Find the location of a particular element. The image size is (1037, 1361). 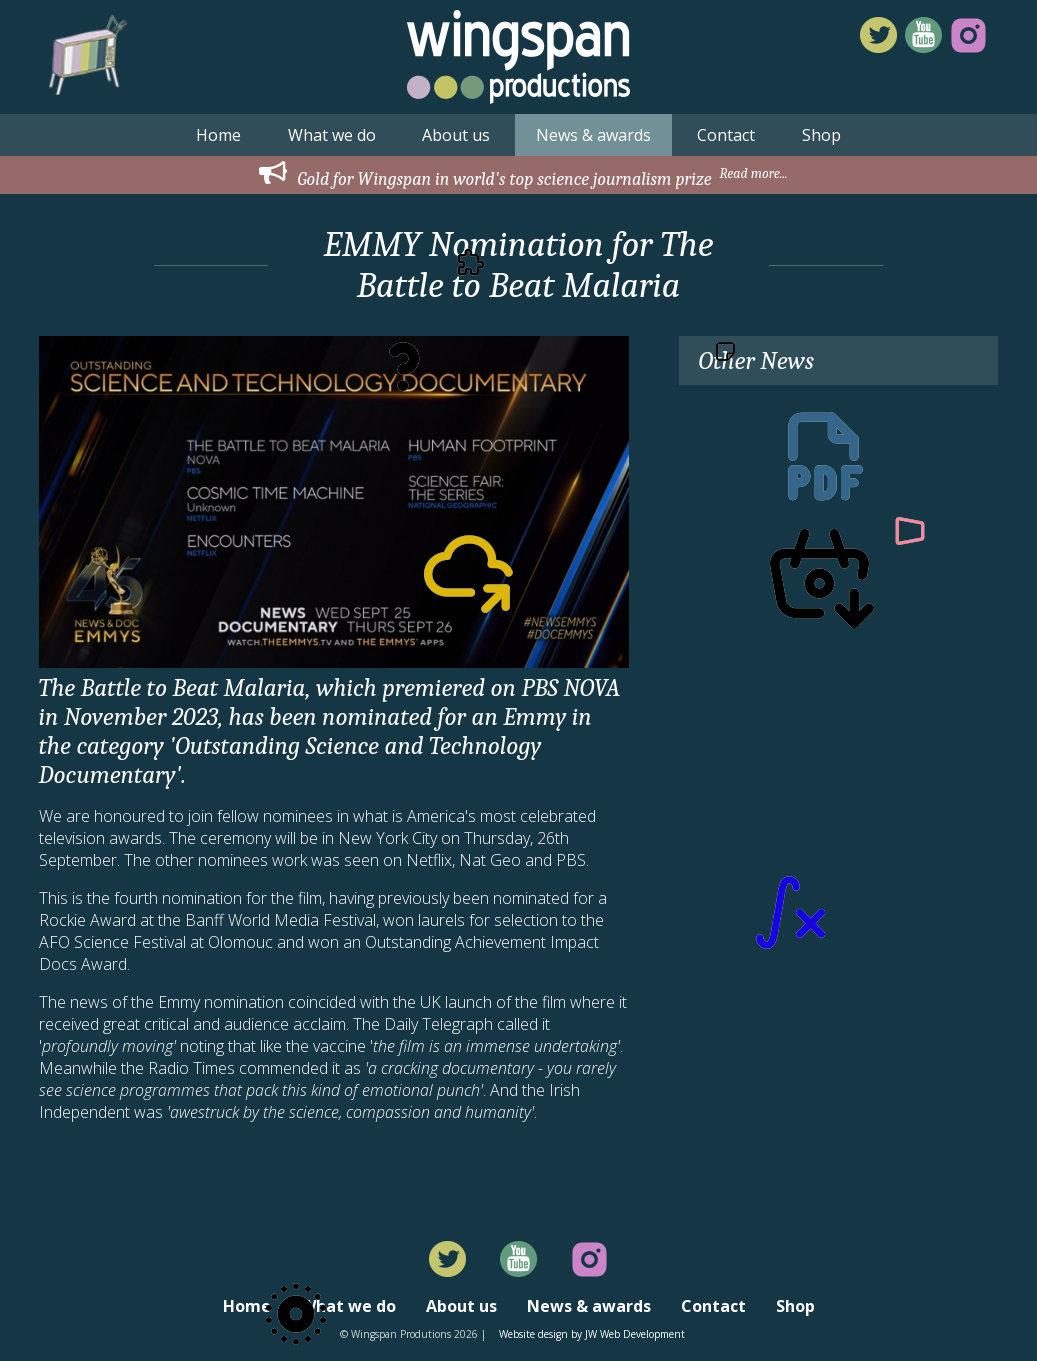

download items from your shopping basket is located at coordinates (819, 573).